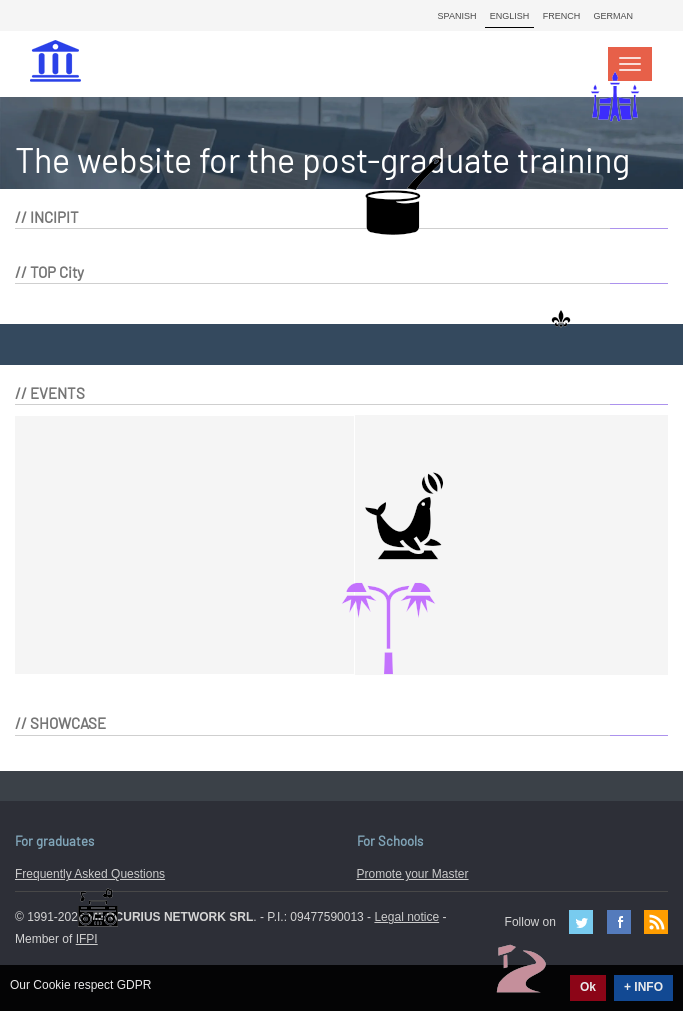  Describe the element at coordinates (98, 908) in the screenshot. I see `open music player or audio controls` at that location.